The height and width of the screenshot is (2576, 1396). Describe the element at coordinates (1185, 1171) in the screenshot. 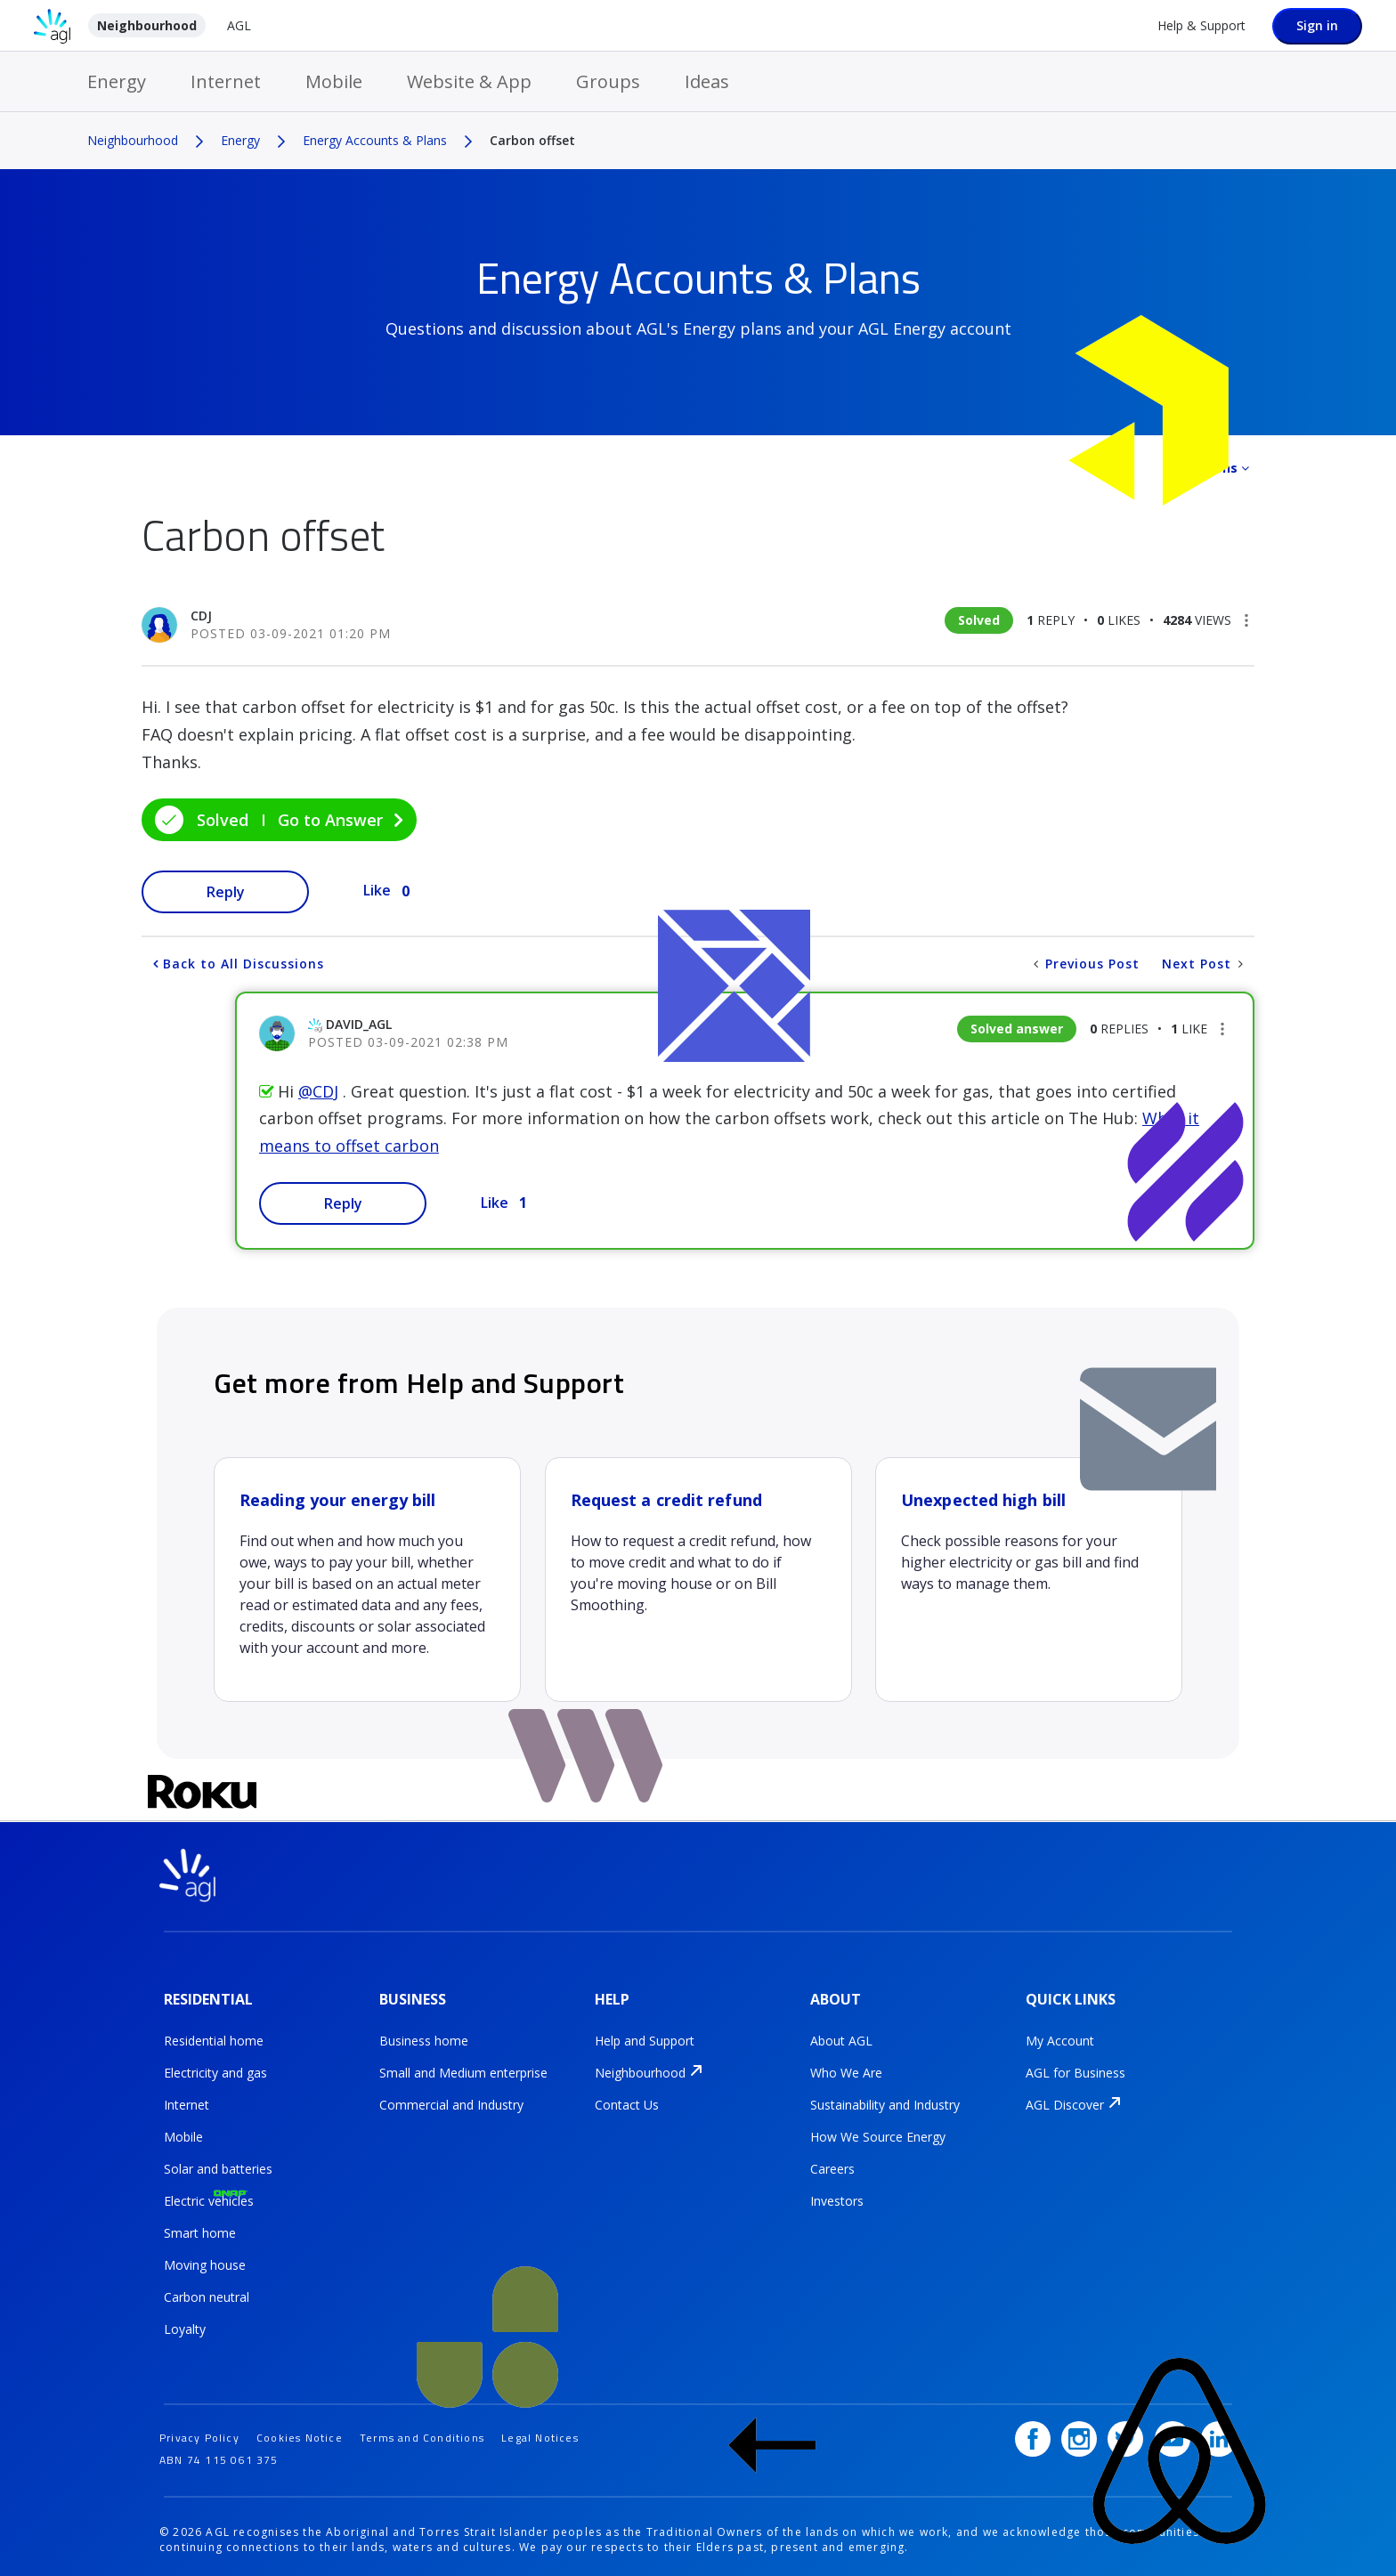

I see `Help Scout logo` at that location.